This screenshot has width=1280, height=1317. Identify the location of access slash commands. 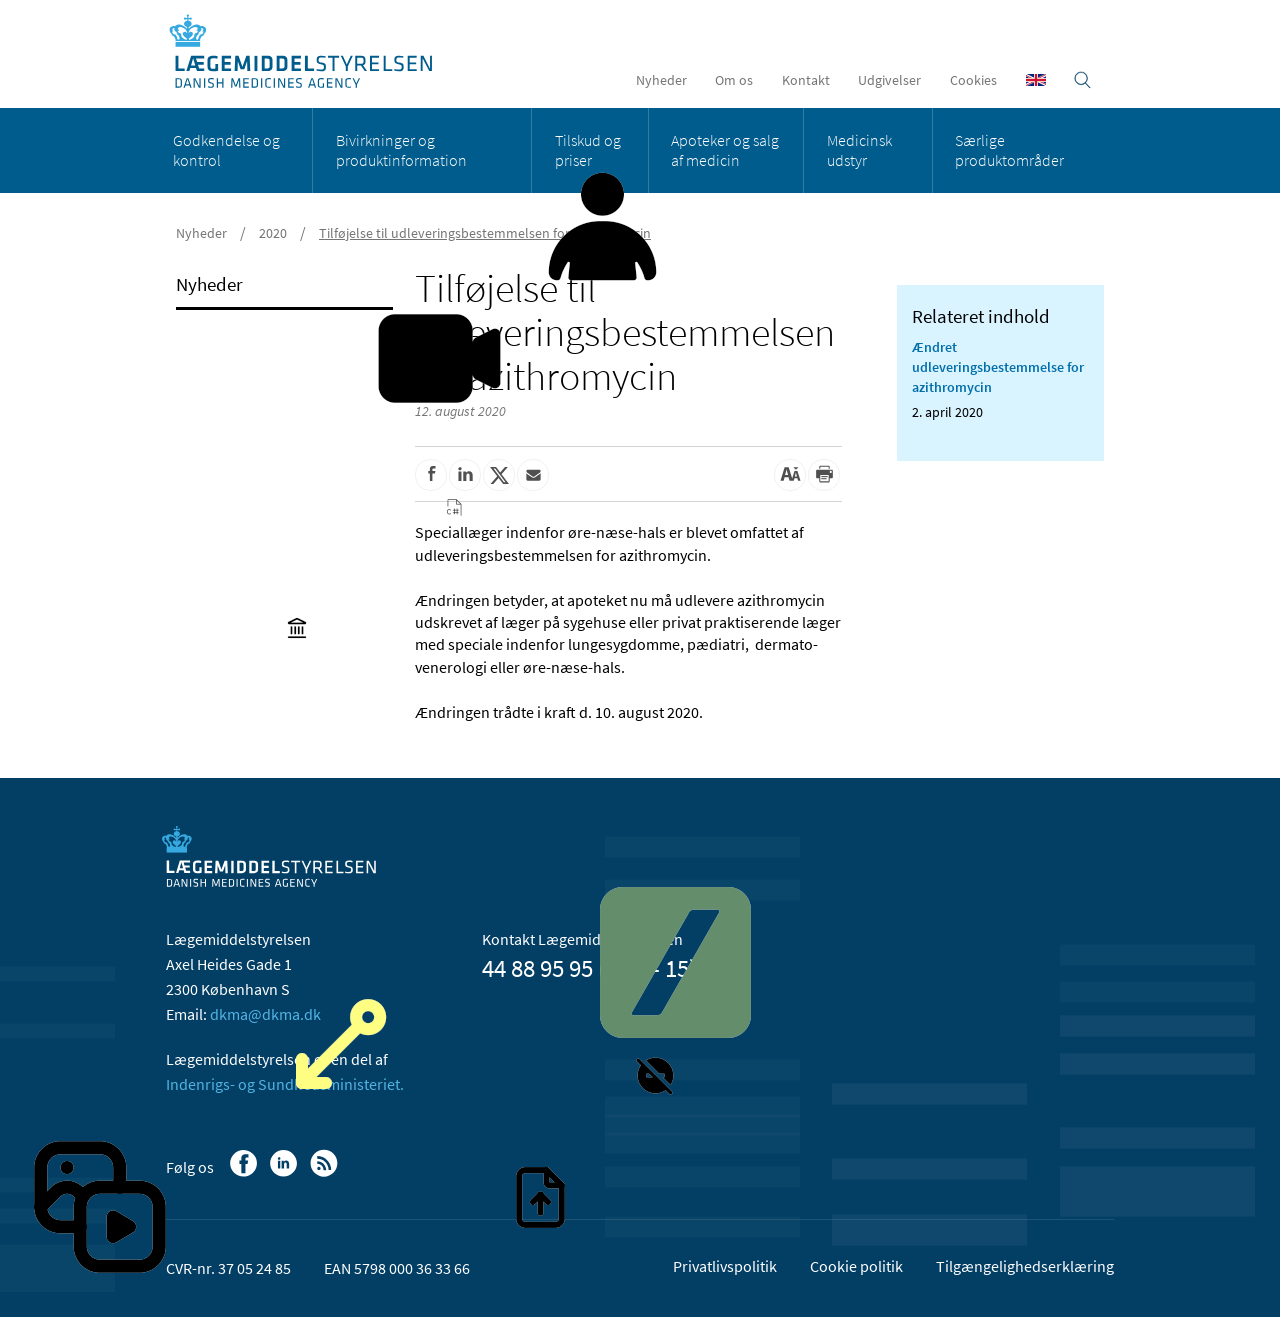
(675, 962).